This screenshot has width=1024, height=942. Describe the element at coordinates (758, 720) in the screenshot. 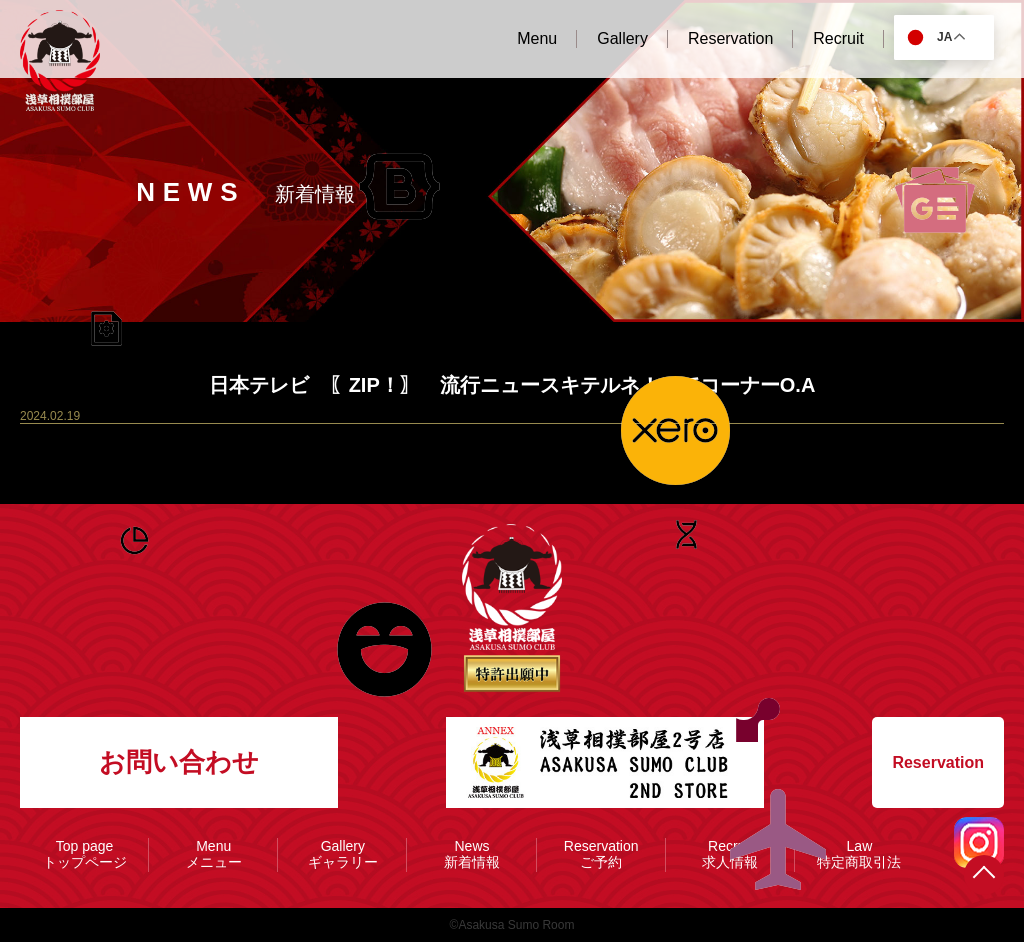

I see `render cloud platform logo` at that location.